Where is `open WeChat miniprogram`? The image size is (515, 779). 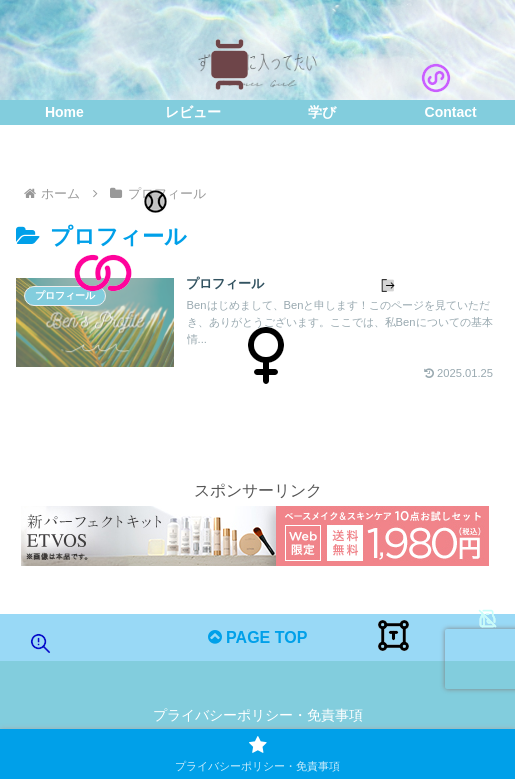 open WeChat miniprogram is located at coordinates (436, 78).